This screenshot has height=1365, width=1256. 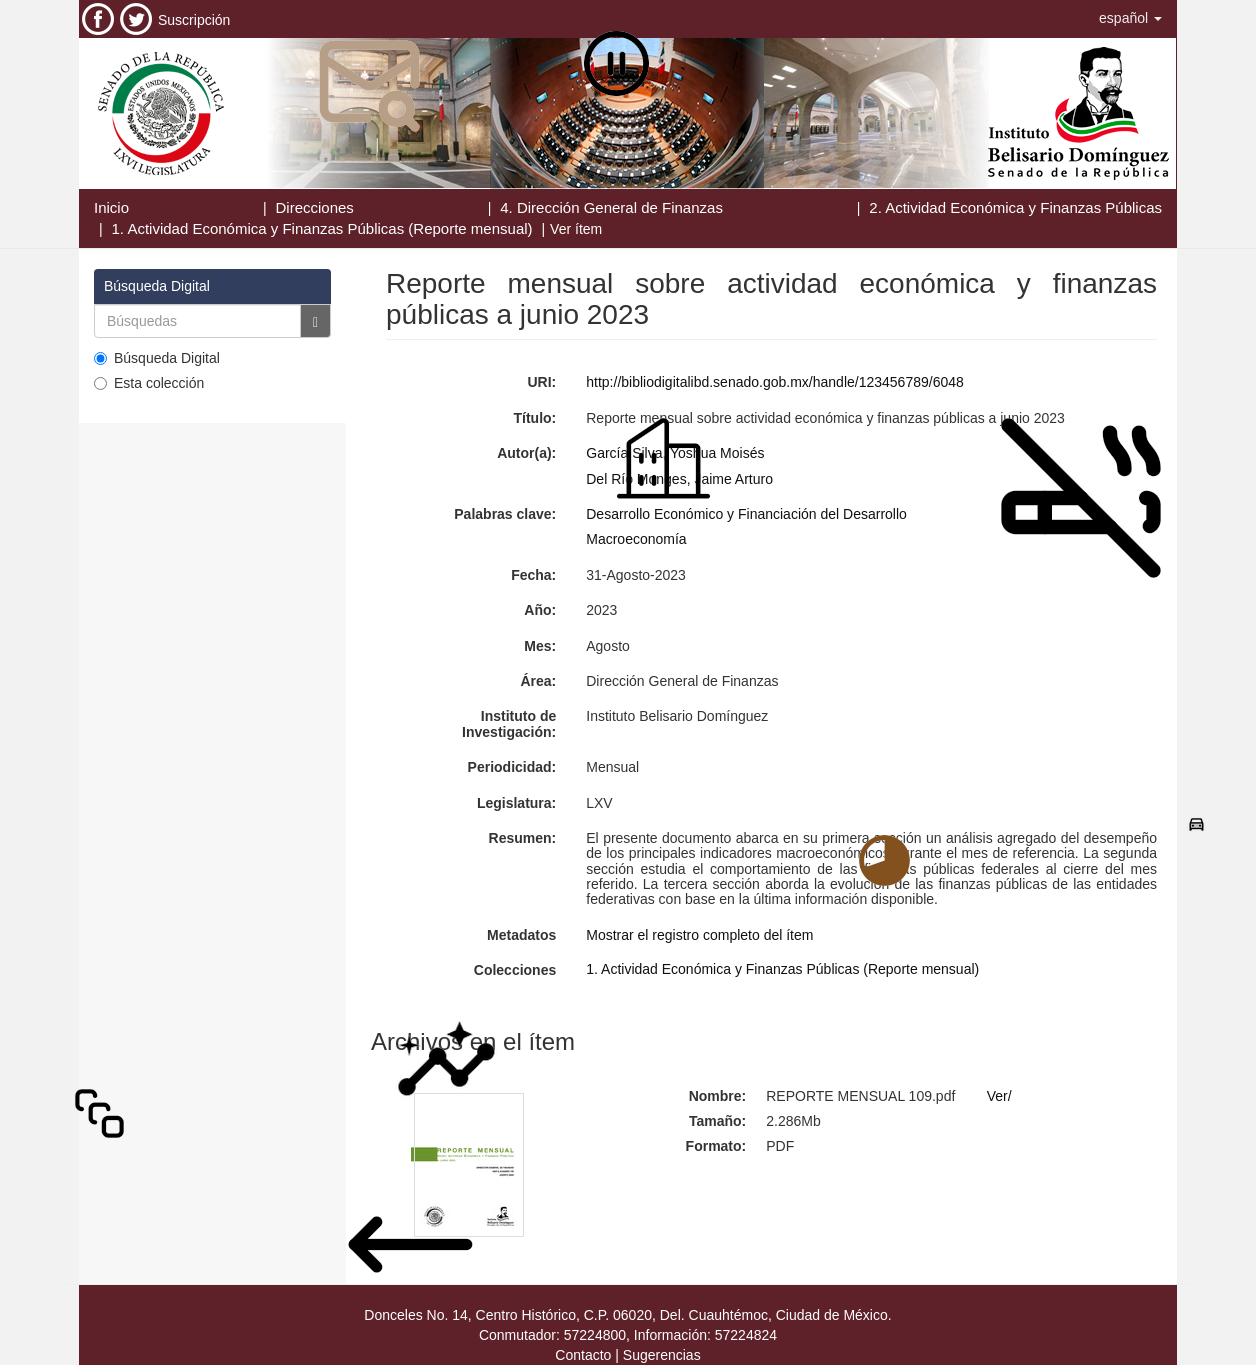 What do you see at coordinates (1081, 498) in the screenshot?
I see `no smoking allowed in this area` at bounding box center [1081, 498].